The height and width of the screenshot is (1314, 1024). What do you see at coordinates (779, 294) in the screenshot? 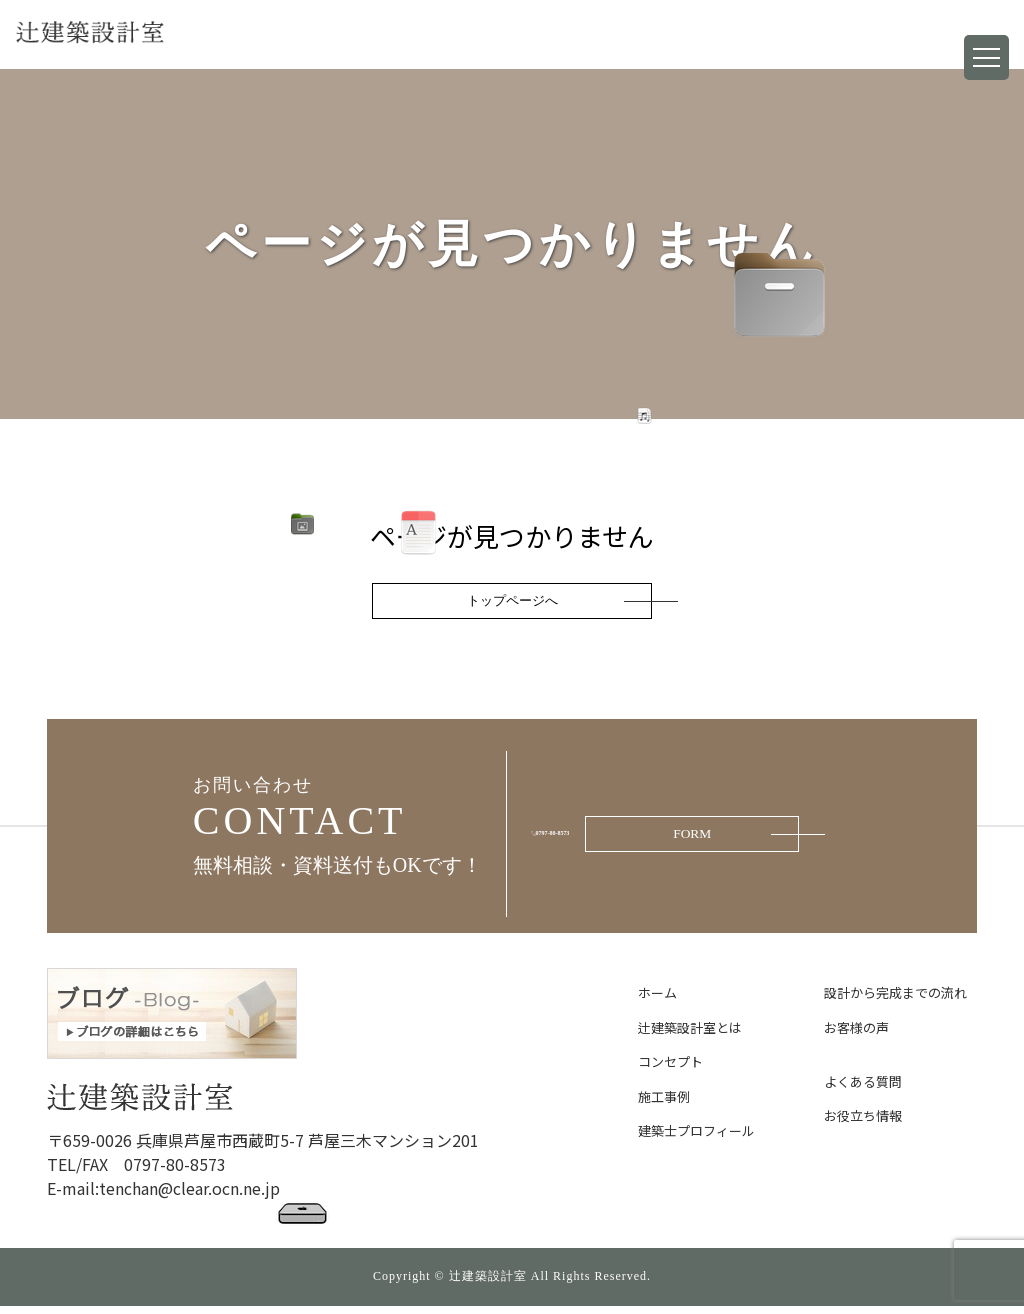
I see `open the file manager application` at bounding box center [779, 294].